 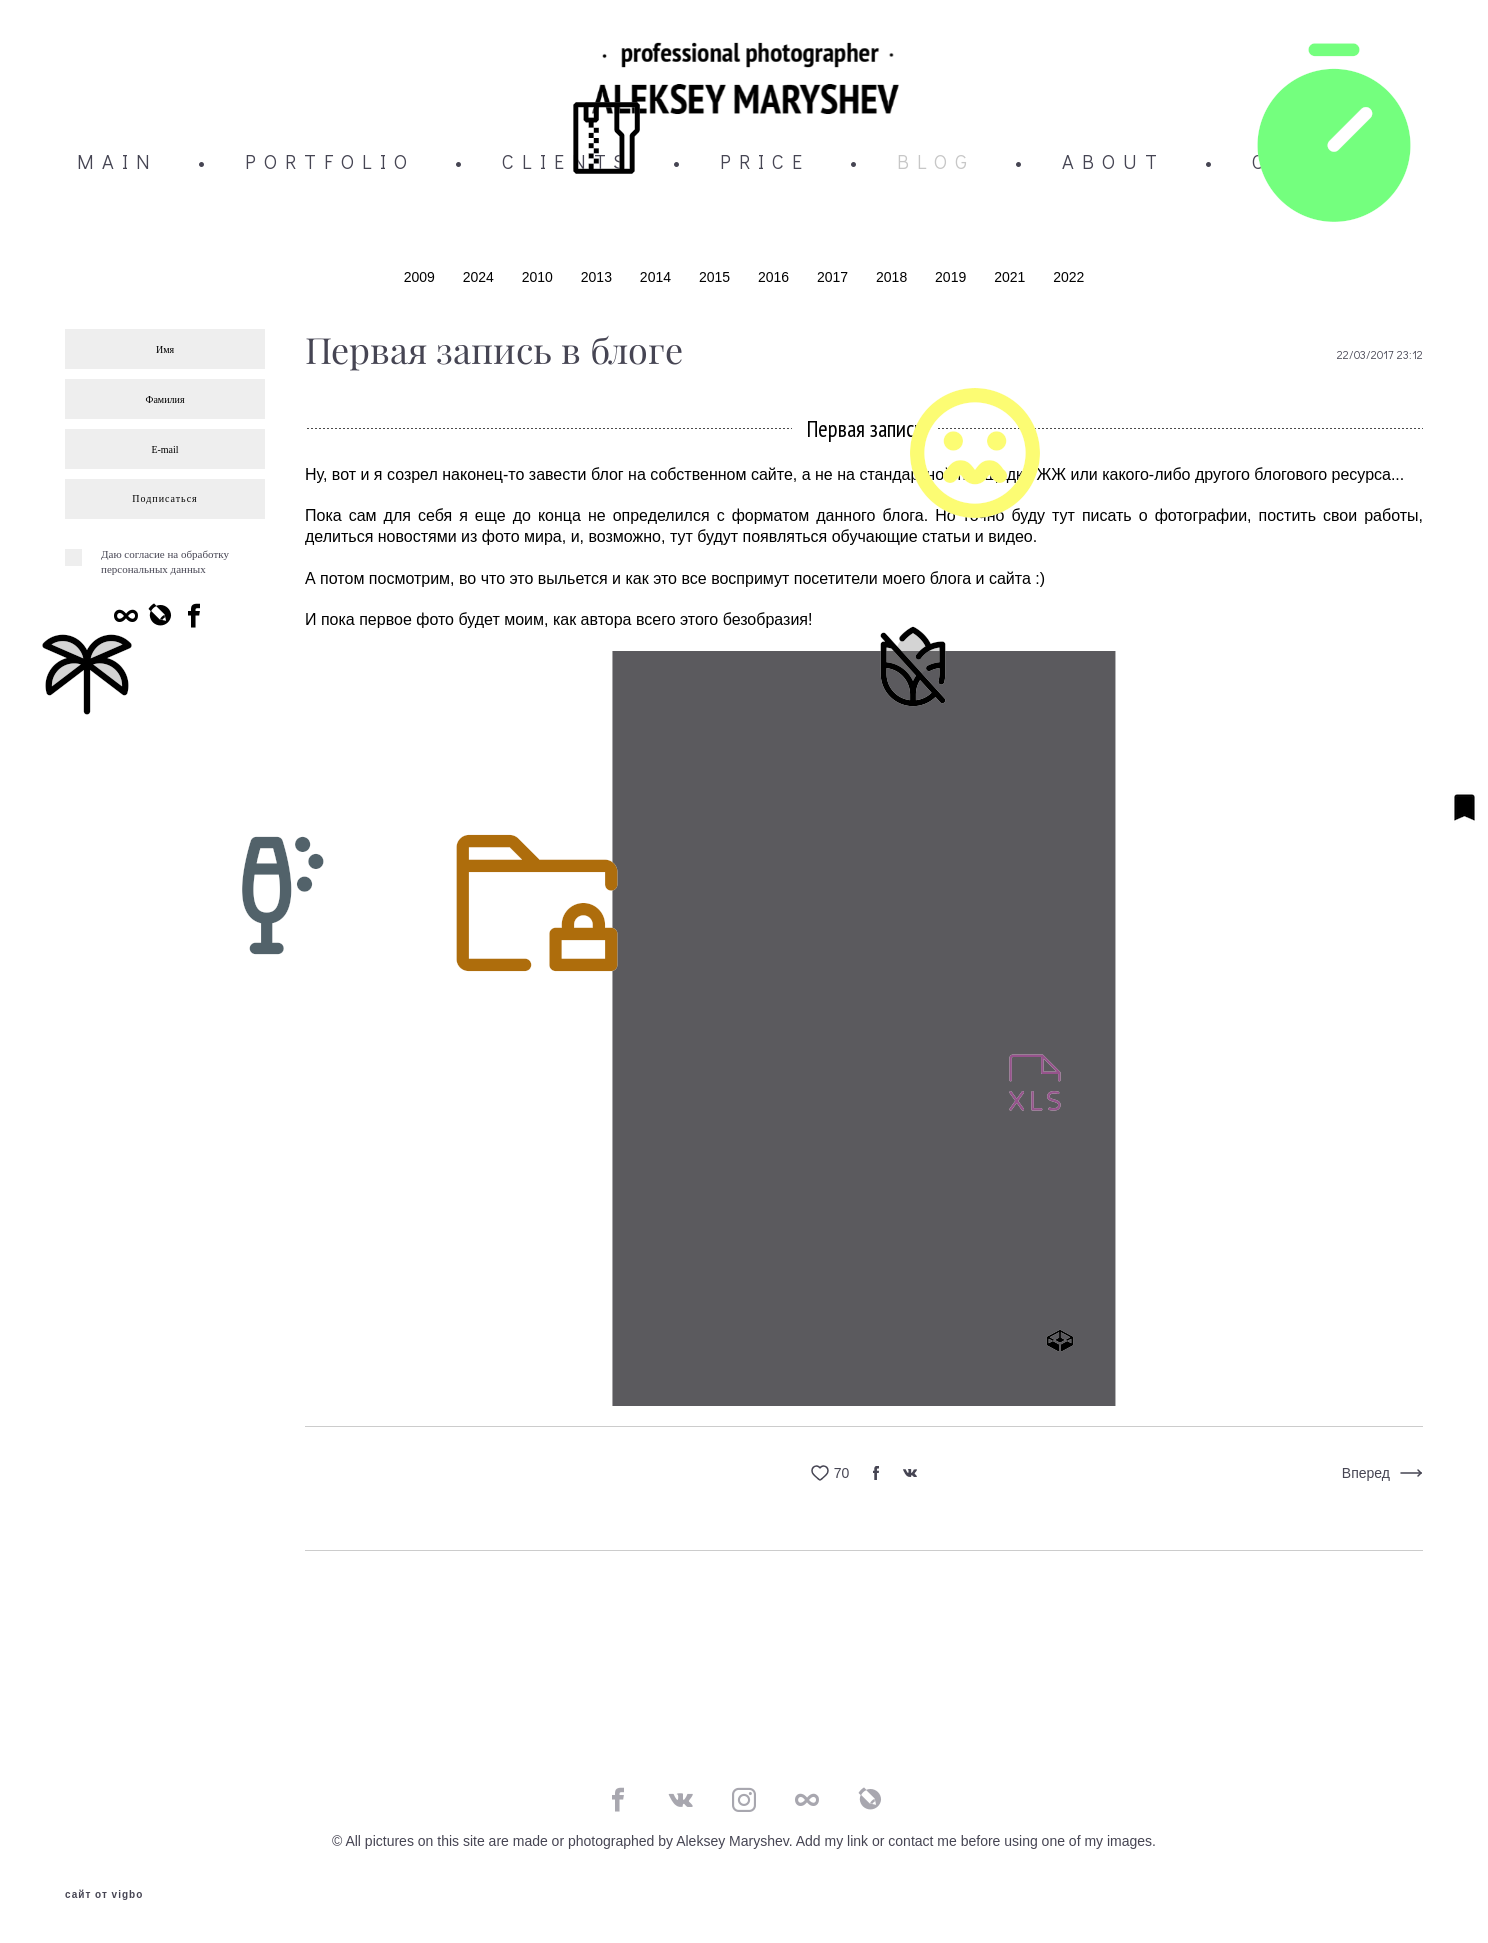 What do you see at coordinates (537, 903) in the screenshot?
I see `access a password-protected folder` at bounding box center [537, 903].